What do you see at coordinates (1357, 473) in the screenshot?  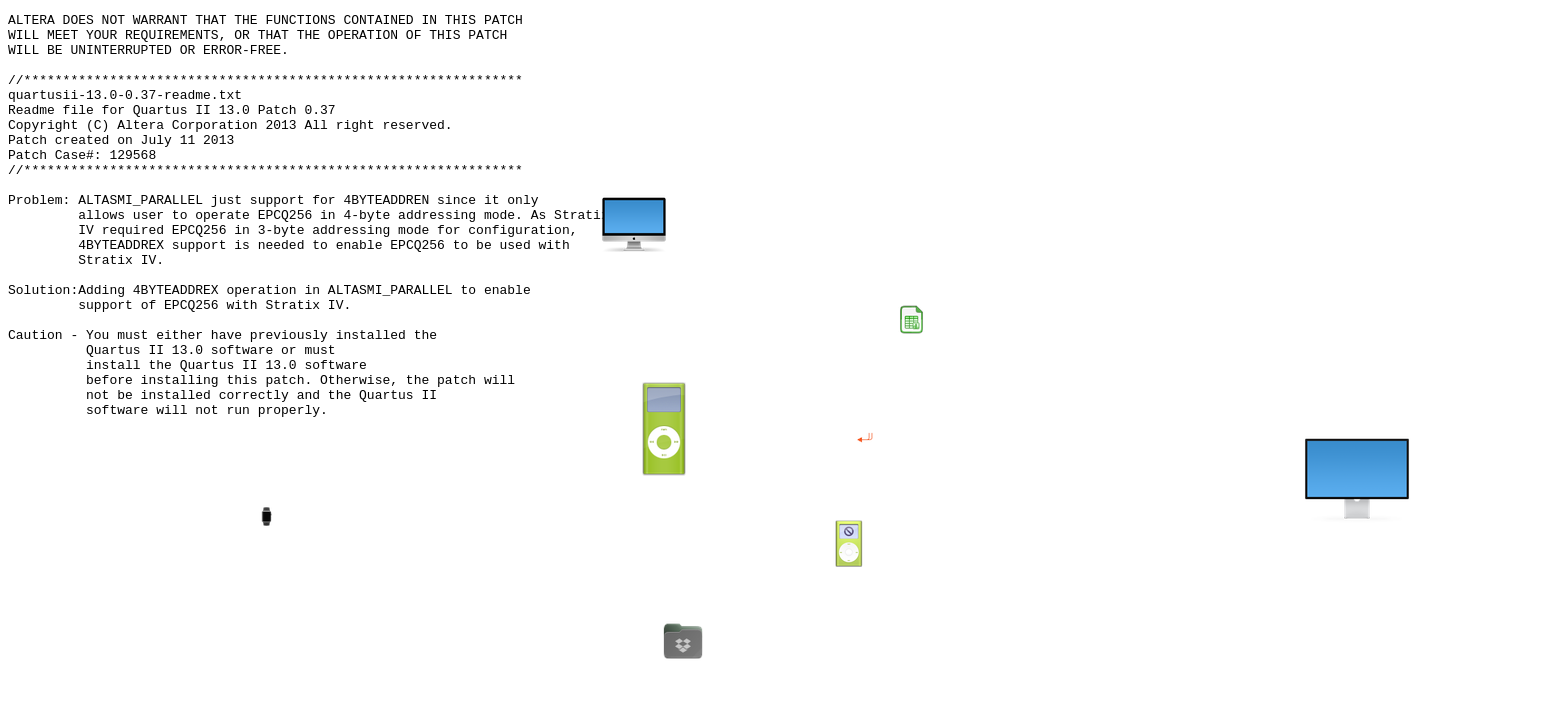 I see `apple studio display monitor` at bounding box center [1357, 473].